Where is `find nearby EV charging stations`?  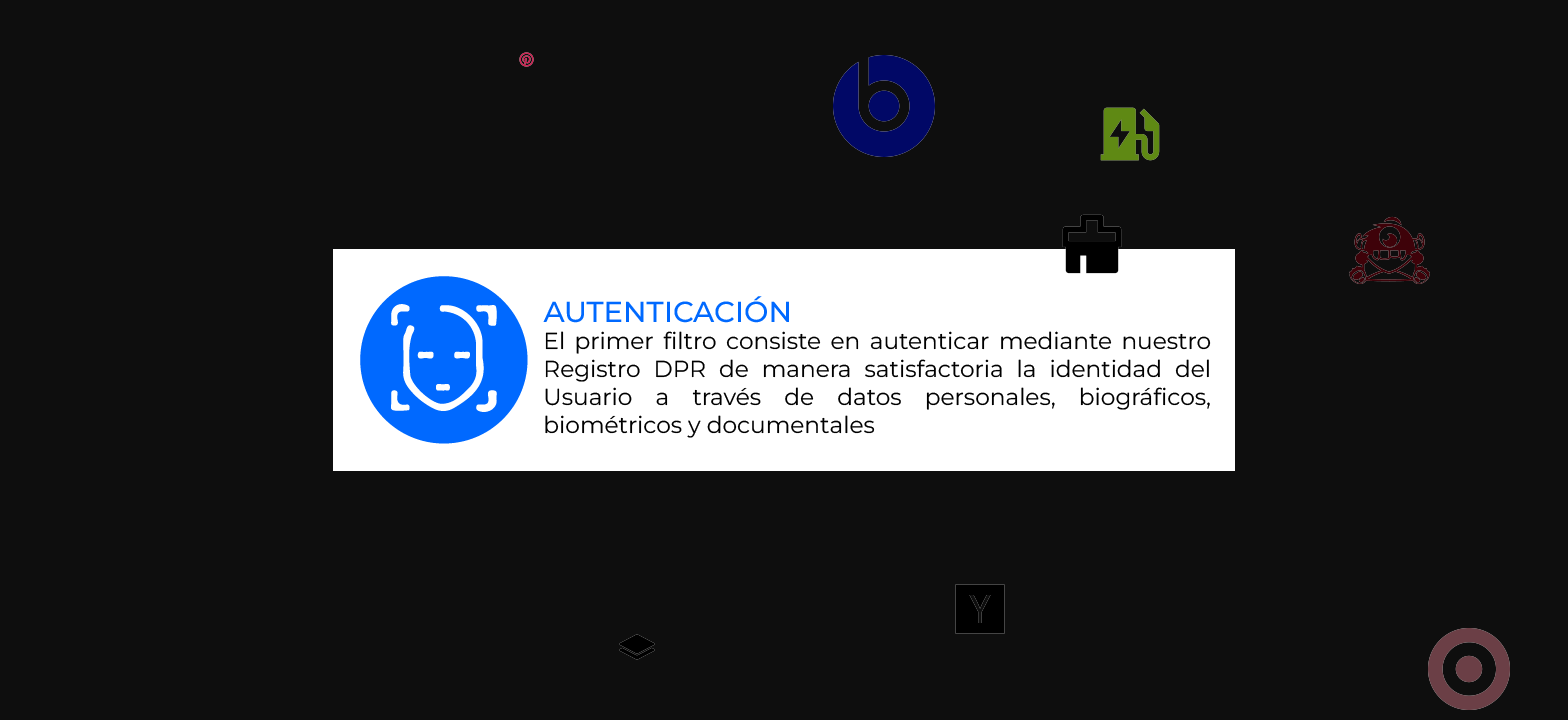
find nearby EV charging stations is located at coordinates (1130, 134).